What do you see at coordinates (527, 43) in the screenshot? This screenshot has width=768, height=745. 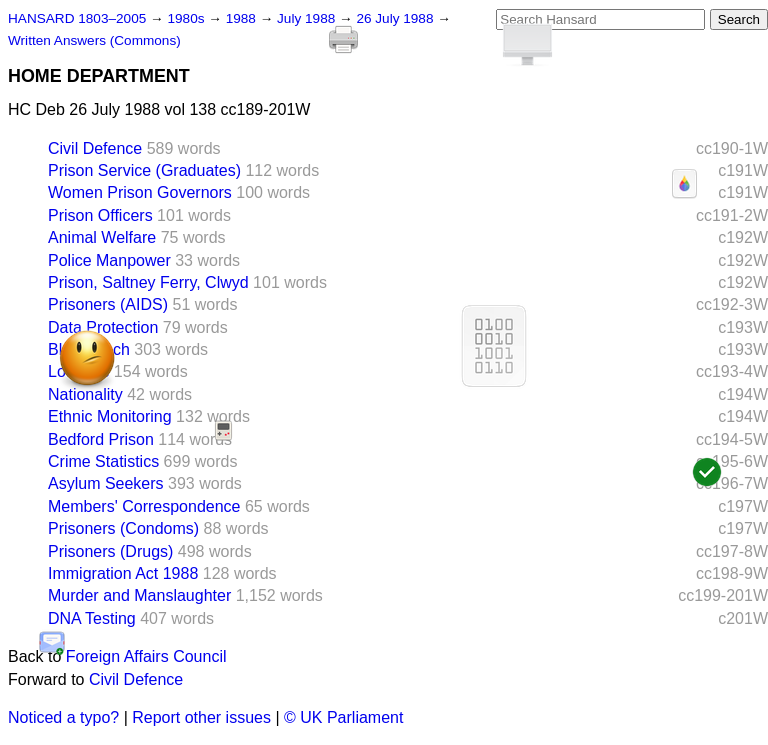 I see `represents this mac in system preferences or network settings` at bounding box center [527, 43].